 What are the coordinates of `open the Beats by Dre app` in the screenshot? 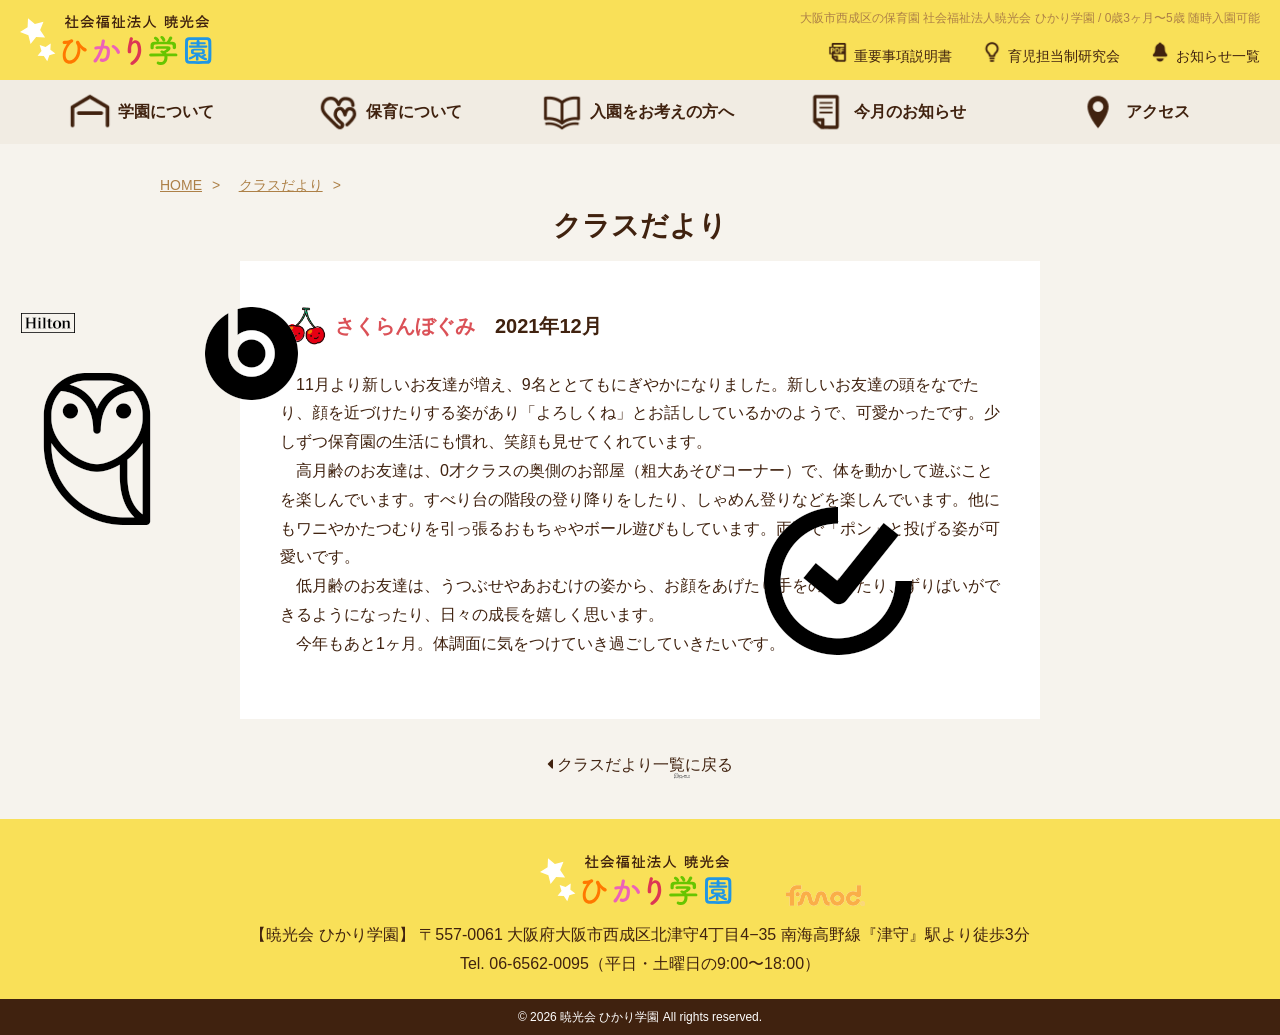 It's located at (251, 353).